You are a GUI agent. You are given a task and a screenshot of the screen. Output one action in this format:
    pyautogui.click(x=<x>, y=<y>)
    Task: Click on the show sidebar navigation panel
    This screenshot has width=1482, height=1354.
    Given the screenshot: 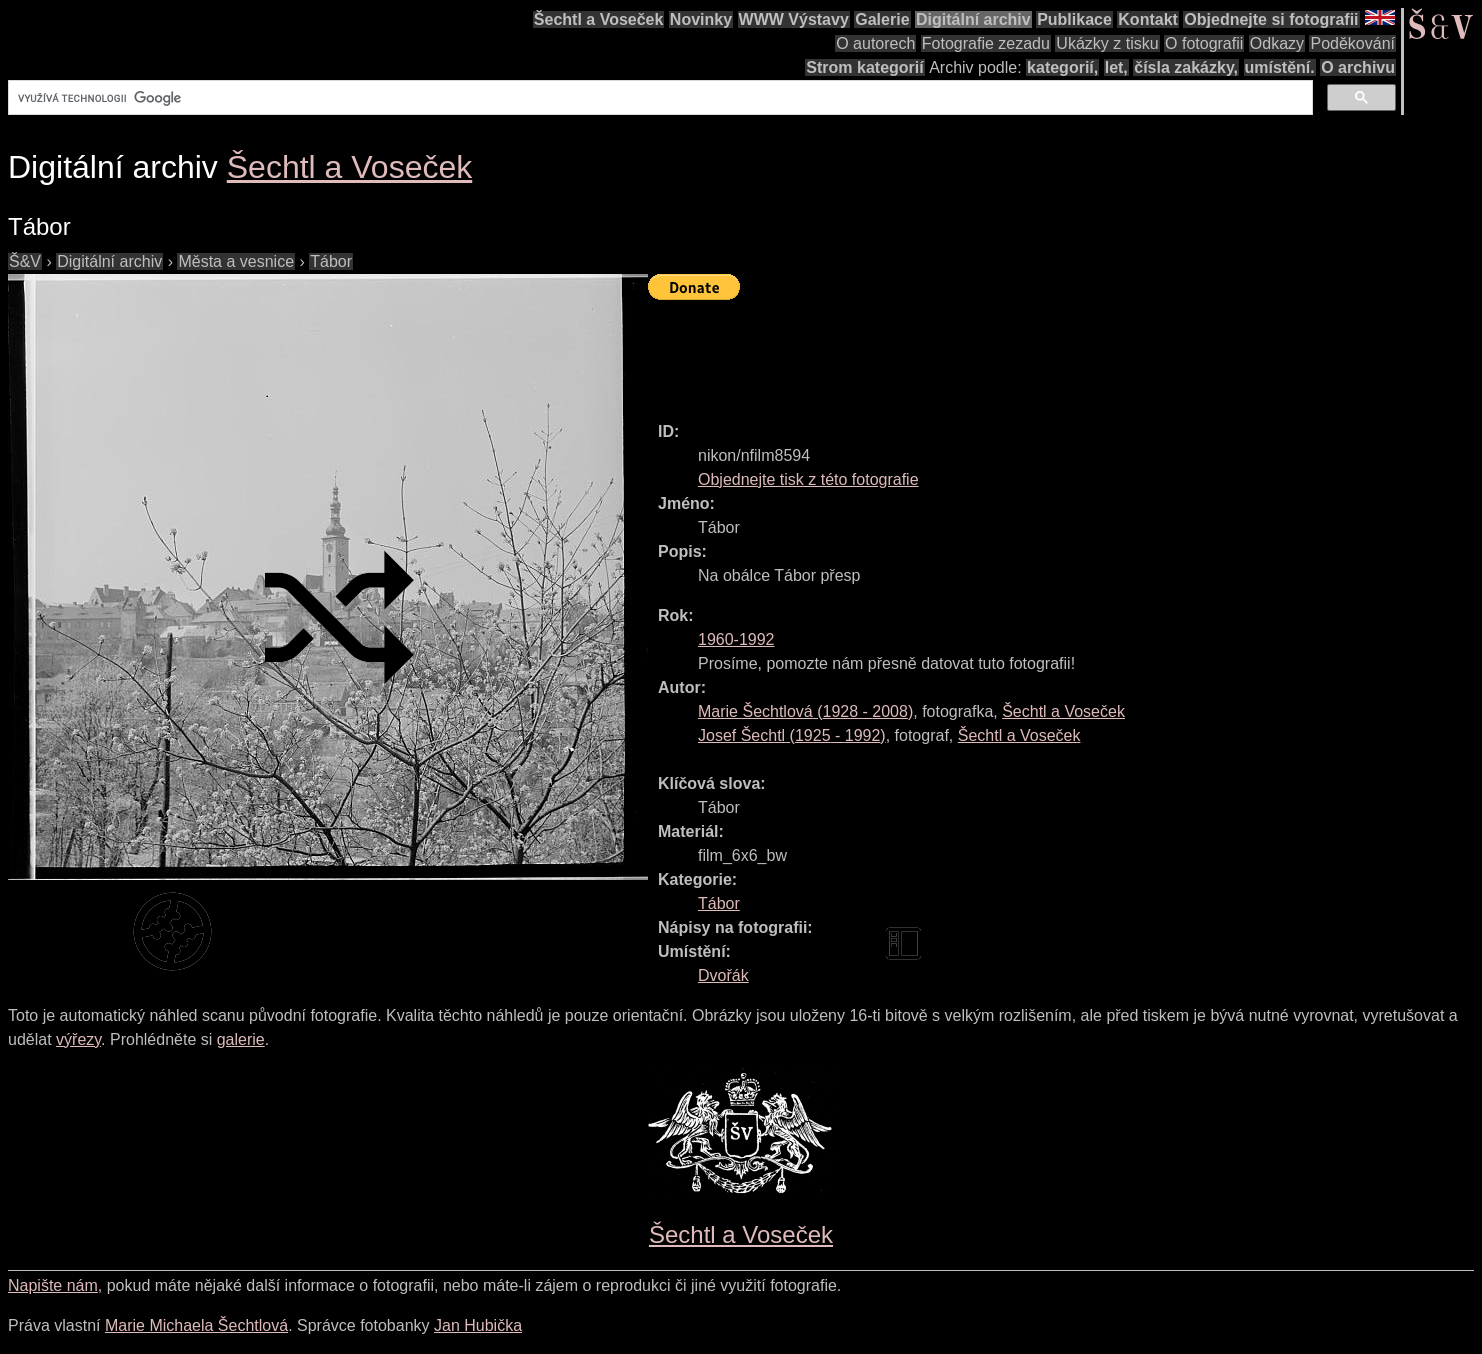 What is the action you would take?
    pyautogui.click(x=903, y=943)
    